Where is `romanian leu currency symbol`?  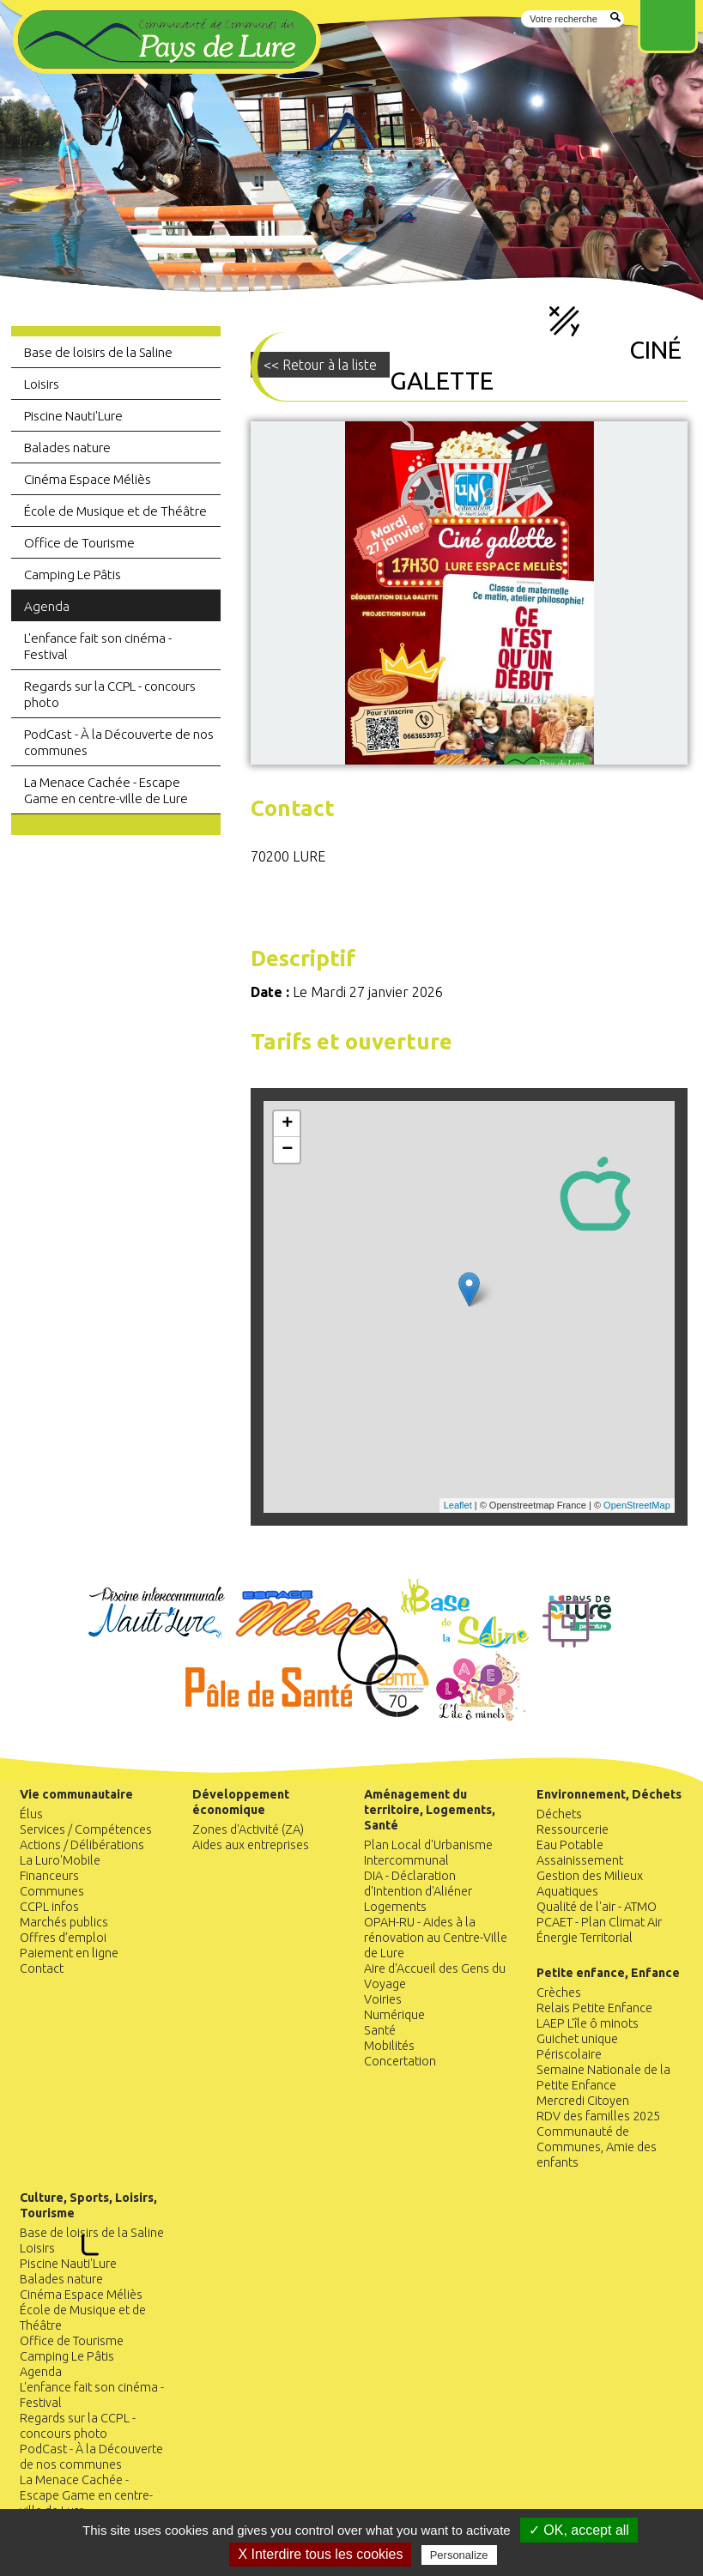
romanian leu currency symbol is located at coordinates (90, 2246).